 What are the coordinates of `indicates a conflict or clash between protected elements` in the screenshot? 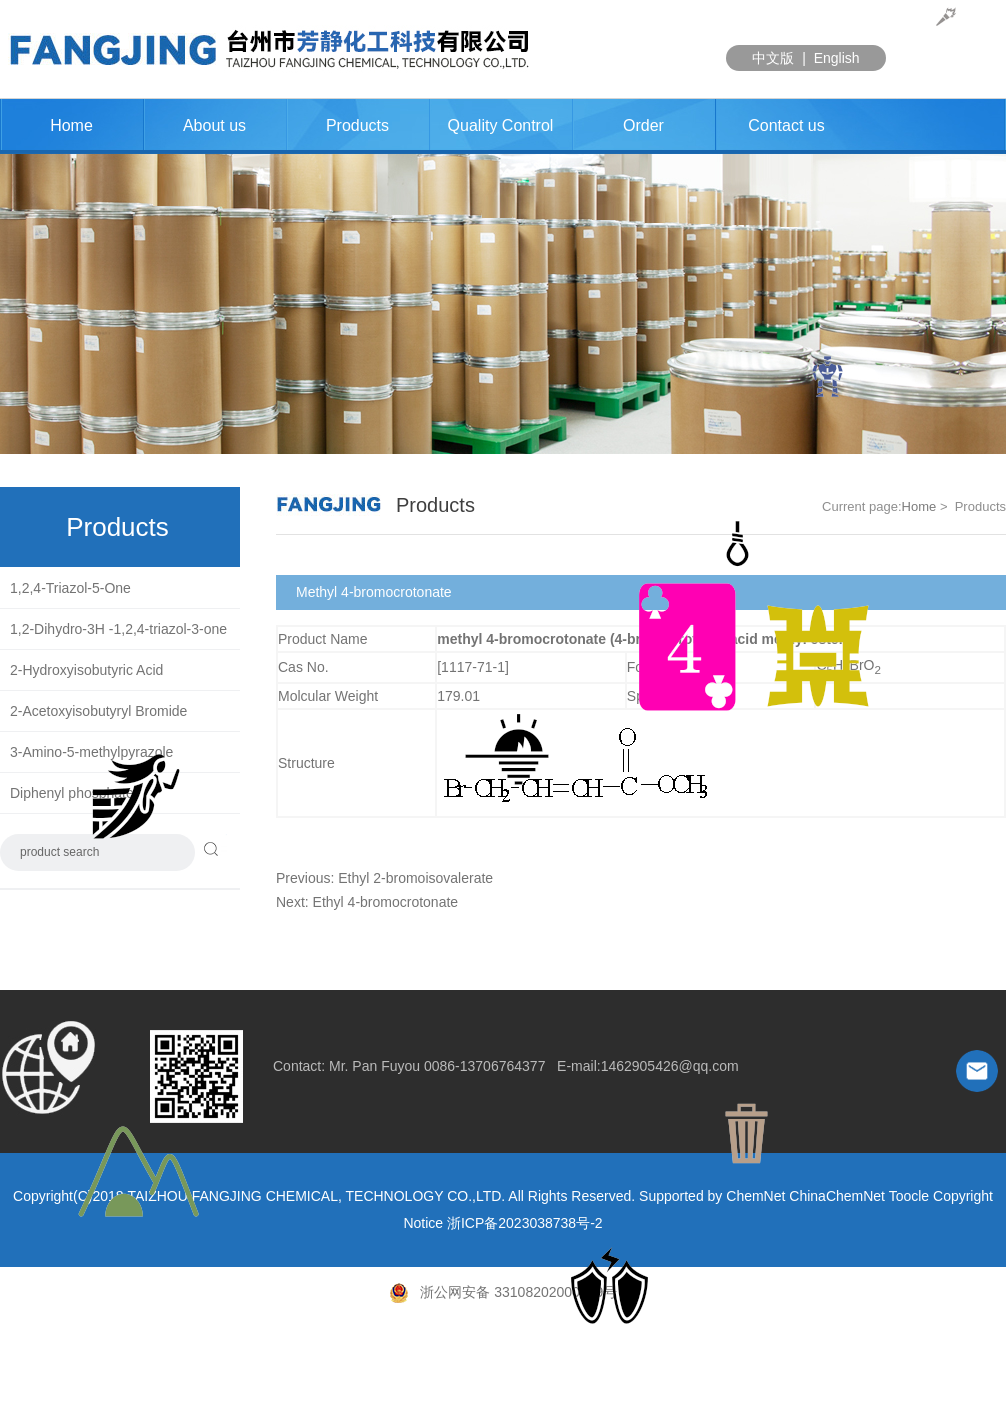 It's located at (609, 1285).